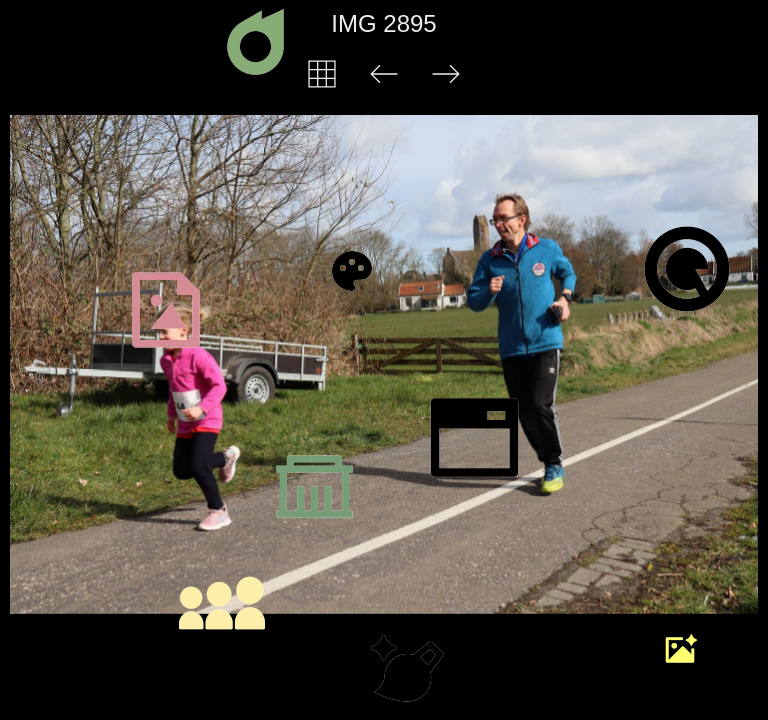 This screenshot has width=768, height=720. What do you see at coordinates (222, 603) in the screenshot?
I see `link to MySpace profile` at bounding box center [222, 603].